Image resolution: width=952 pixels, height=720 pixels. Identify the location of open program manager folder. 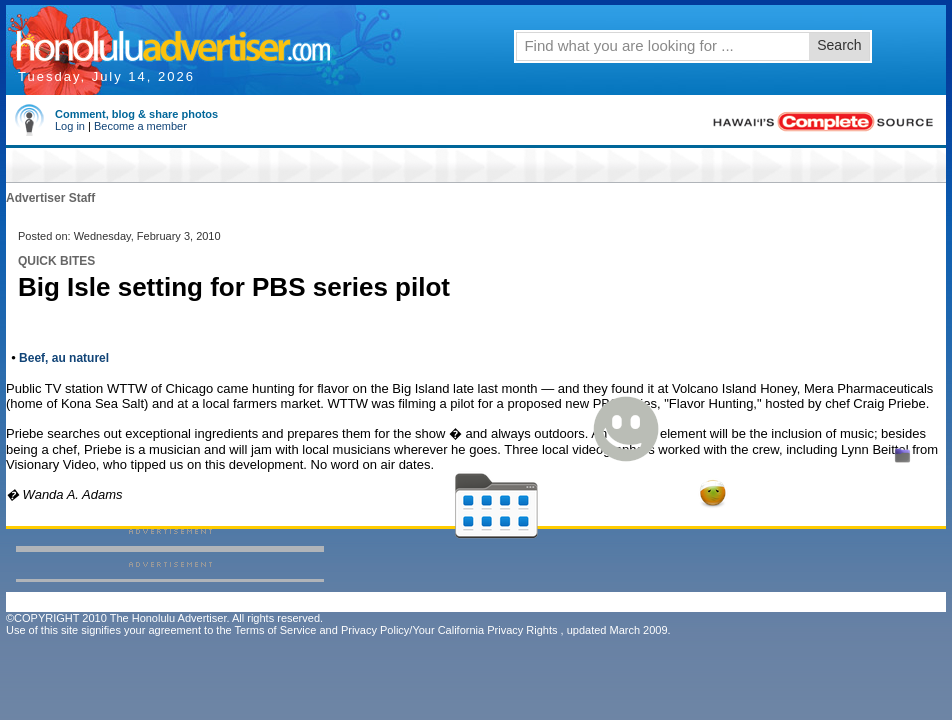
(496, 508).